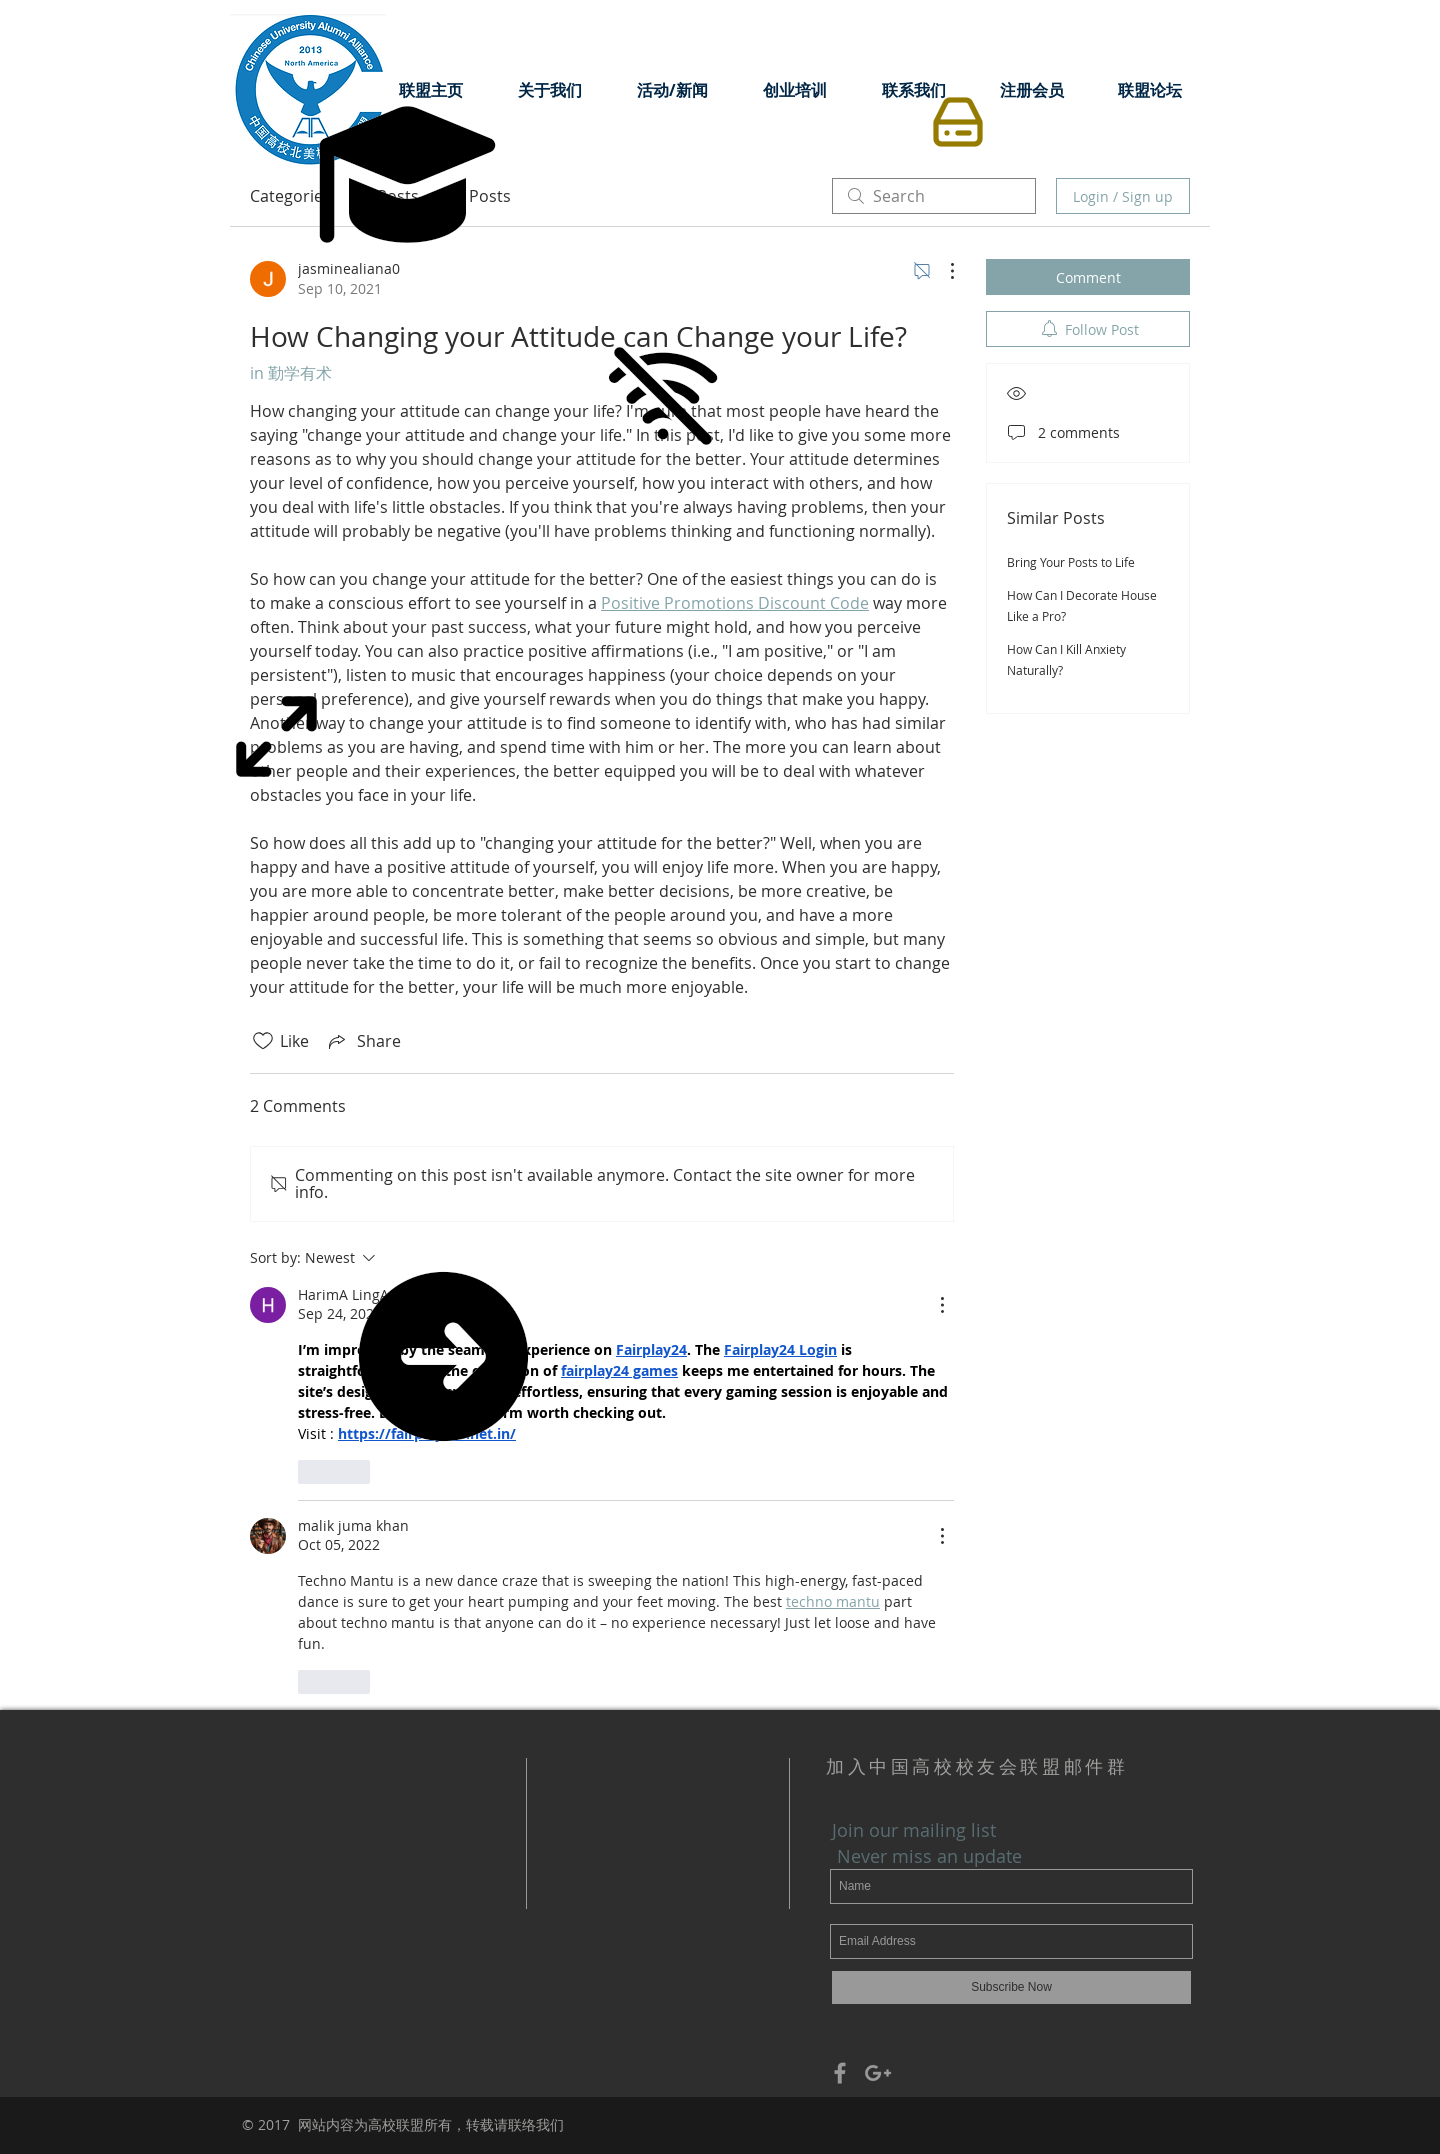 This screenshot has height=2154, width=1440. I want to click on access education or learning resources, so click(407, 174).